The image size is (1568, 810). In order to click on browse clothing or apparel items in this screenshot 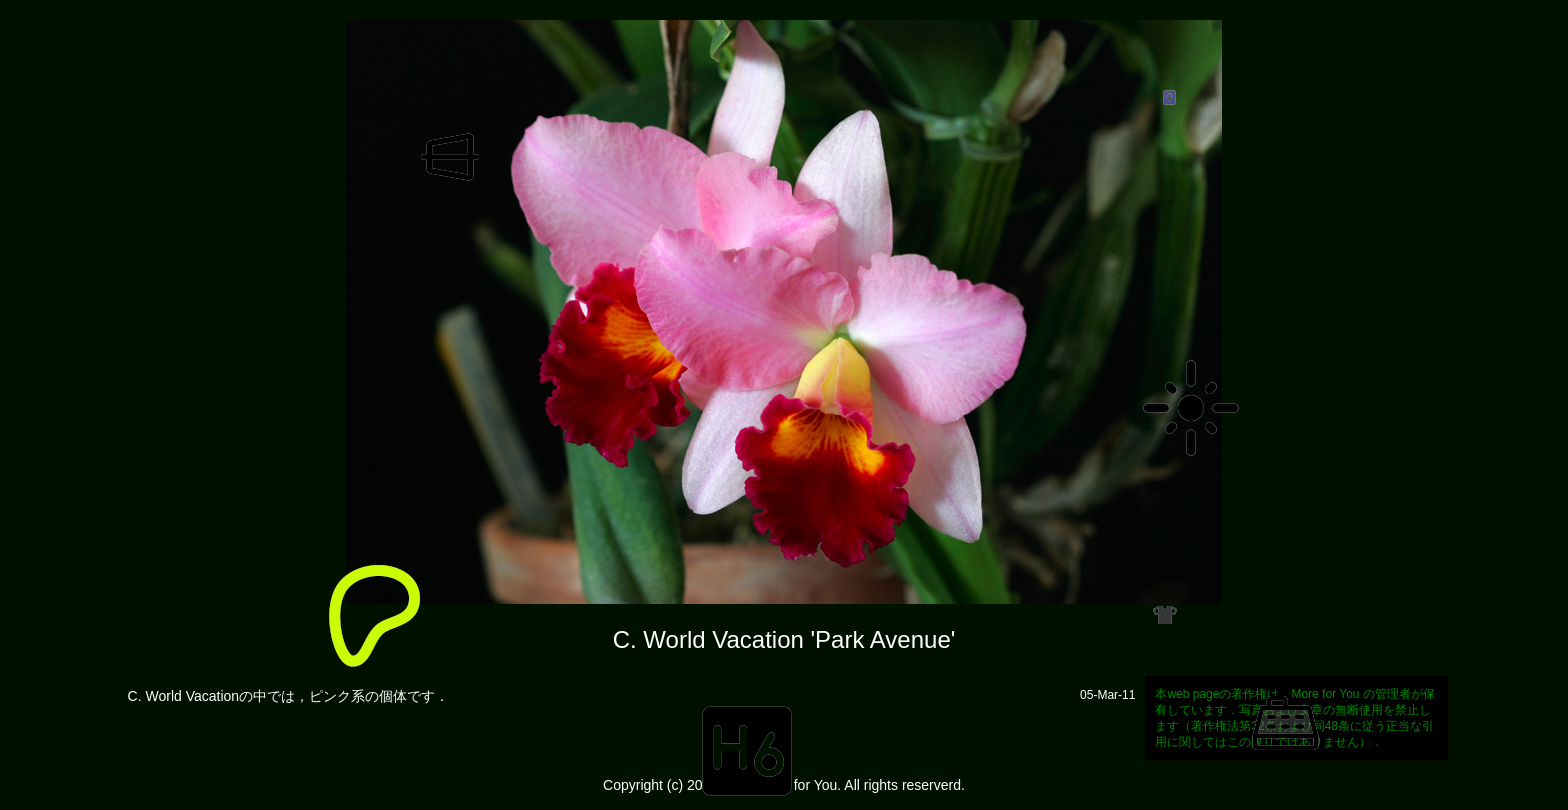, I will do `click(1165, 615)`.